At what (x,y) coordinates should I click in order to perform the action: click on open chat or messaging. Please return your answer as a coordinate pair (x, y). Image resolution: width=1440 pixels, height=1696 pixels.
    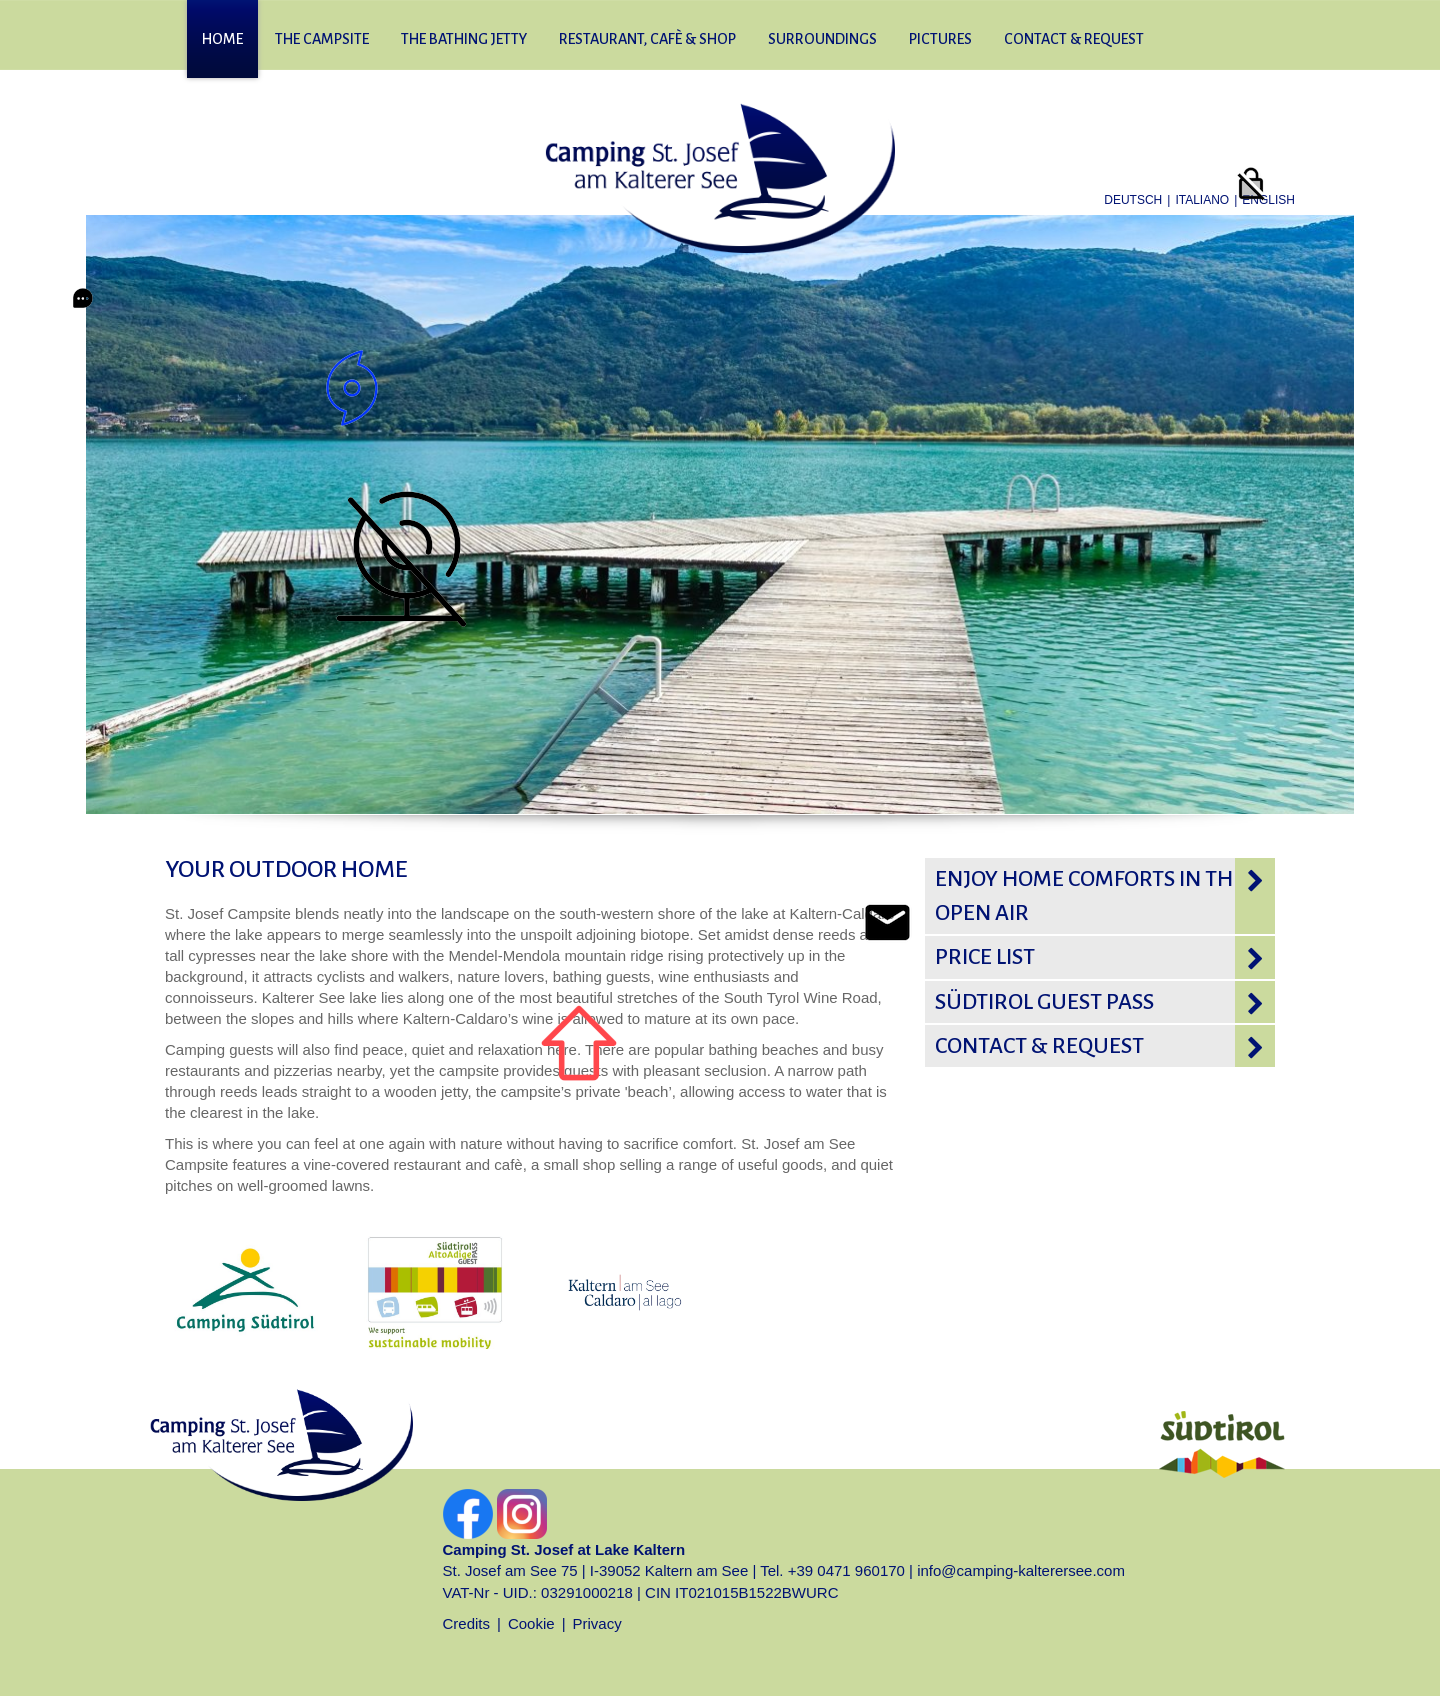
    Looking at the image, I should click on (82, 298).